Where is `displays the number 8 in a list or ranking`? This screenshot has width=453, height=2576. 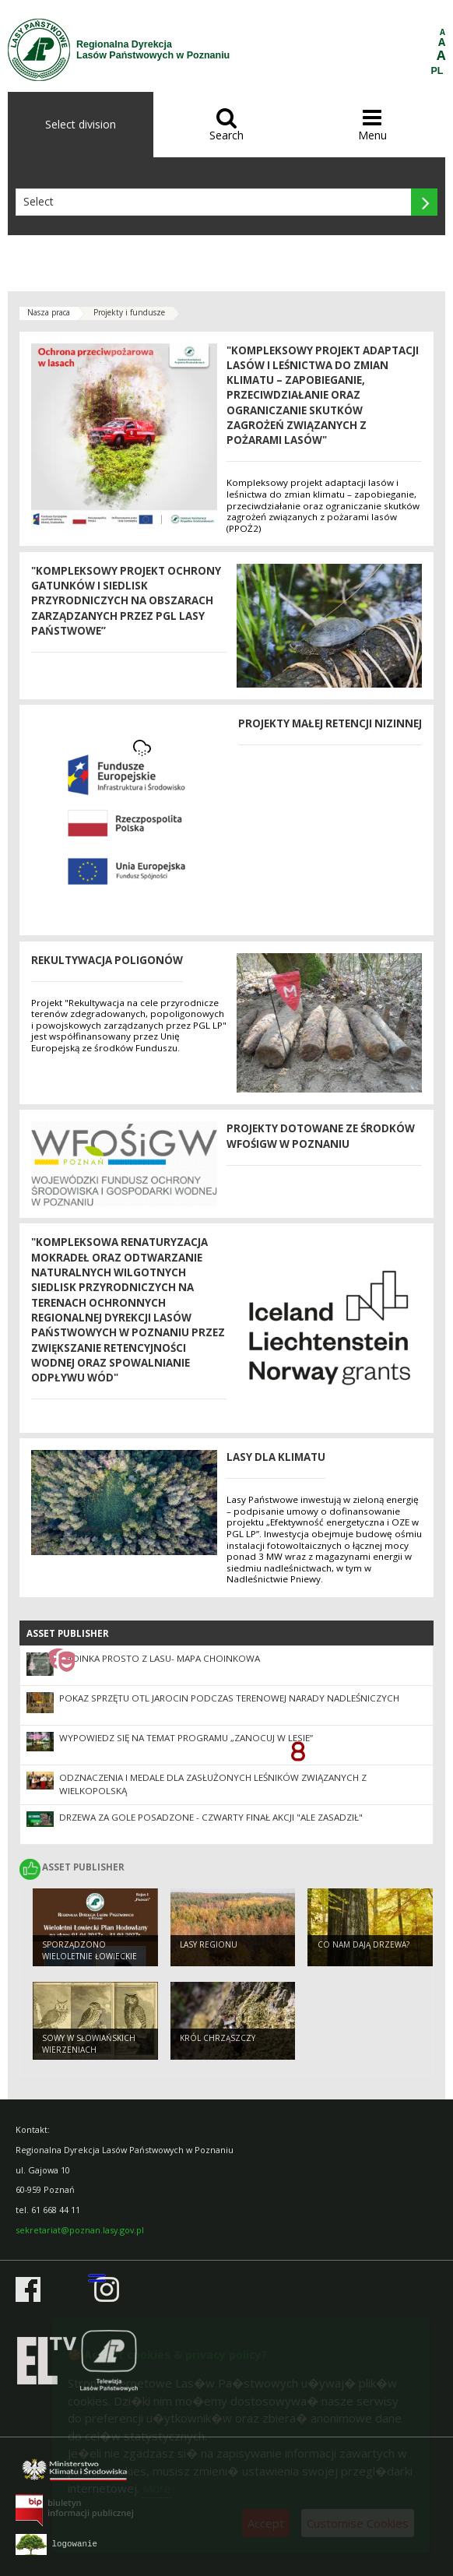
displays the number 8 in a list or ranking is located at coordinates (298, 1751).